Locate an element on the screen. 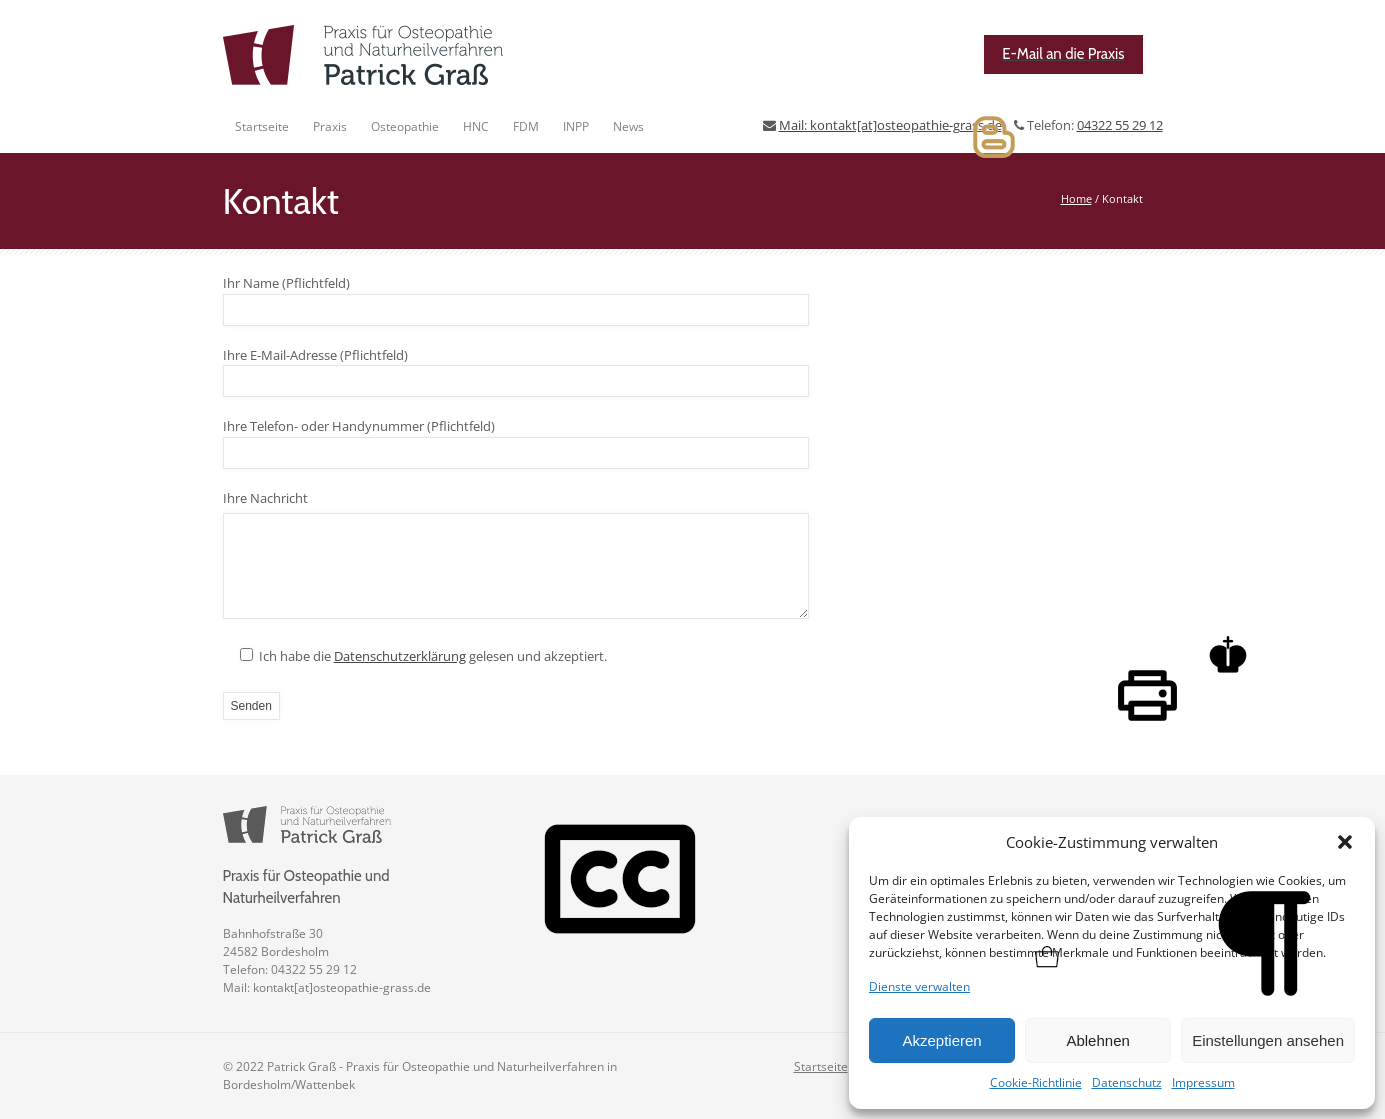 This screenshot has width=1385, height=1119. open blogger app is located at coordinates (994, 137).